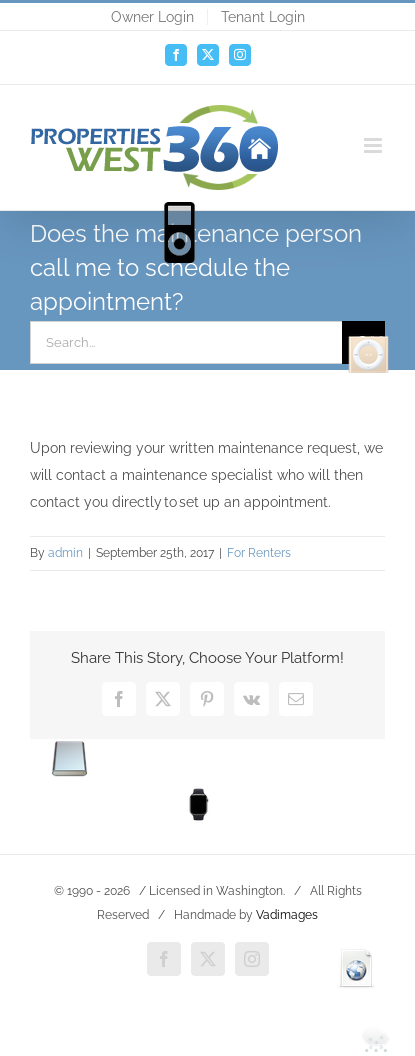 This screenshot has width=415, height=1056. What do you see at coordinates (368, 354) in the screenshot?
I see `iPod shuffle device in gold color` at bounding box center [368, 354].